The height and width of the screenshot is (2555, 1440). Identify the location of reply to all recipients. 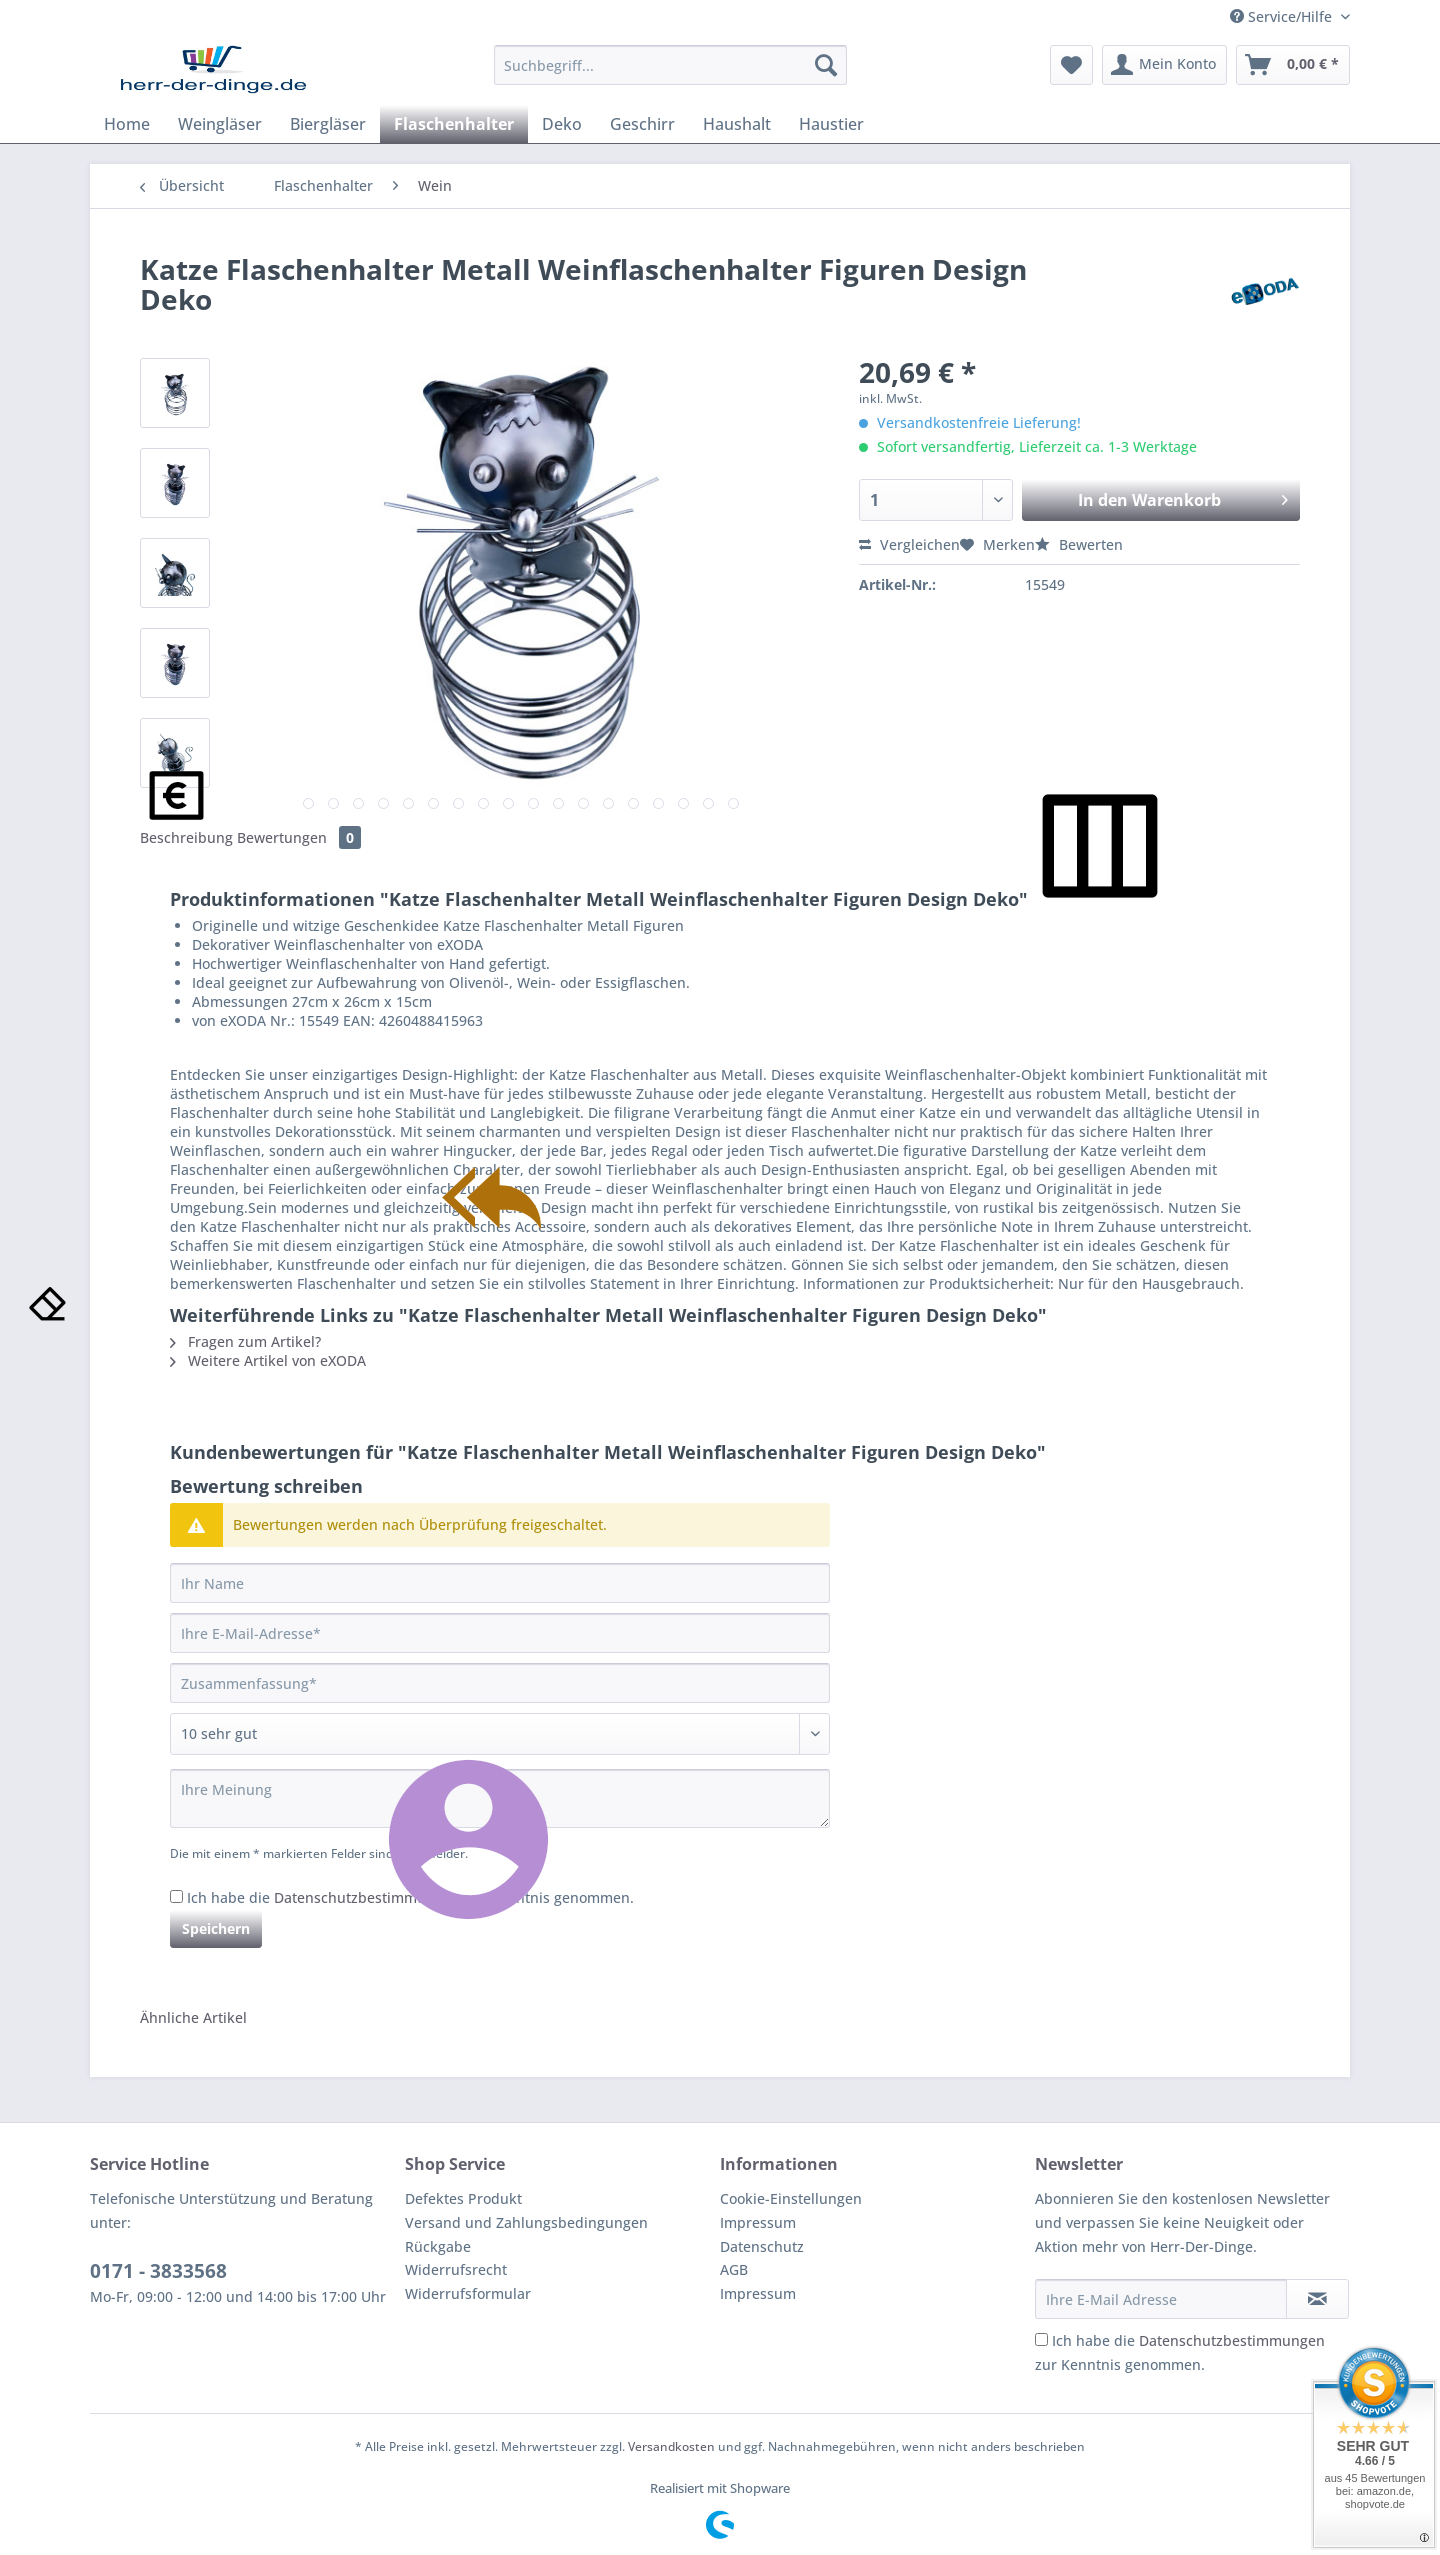
(491, 1197).